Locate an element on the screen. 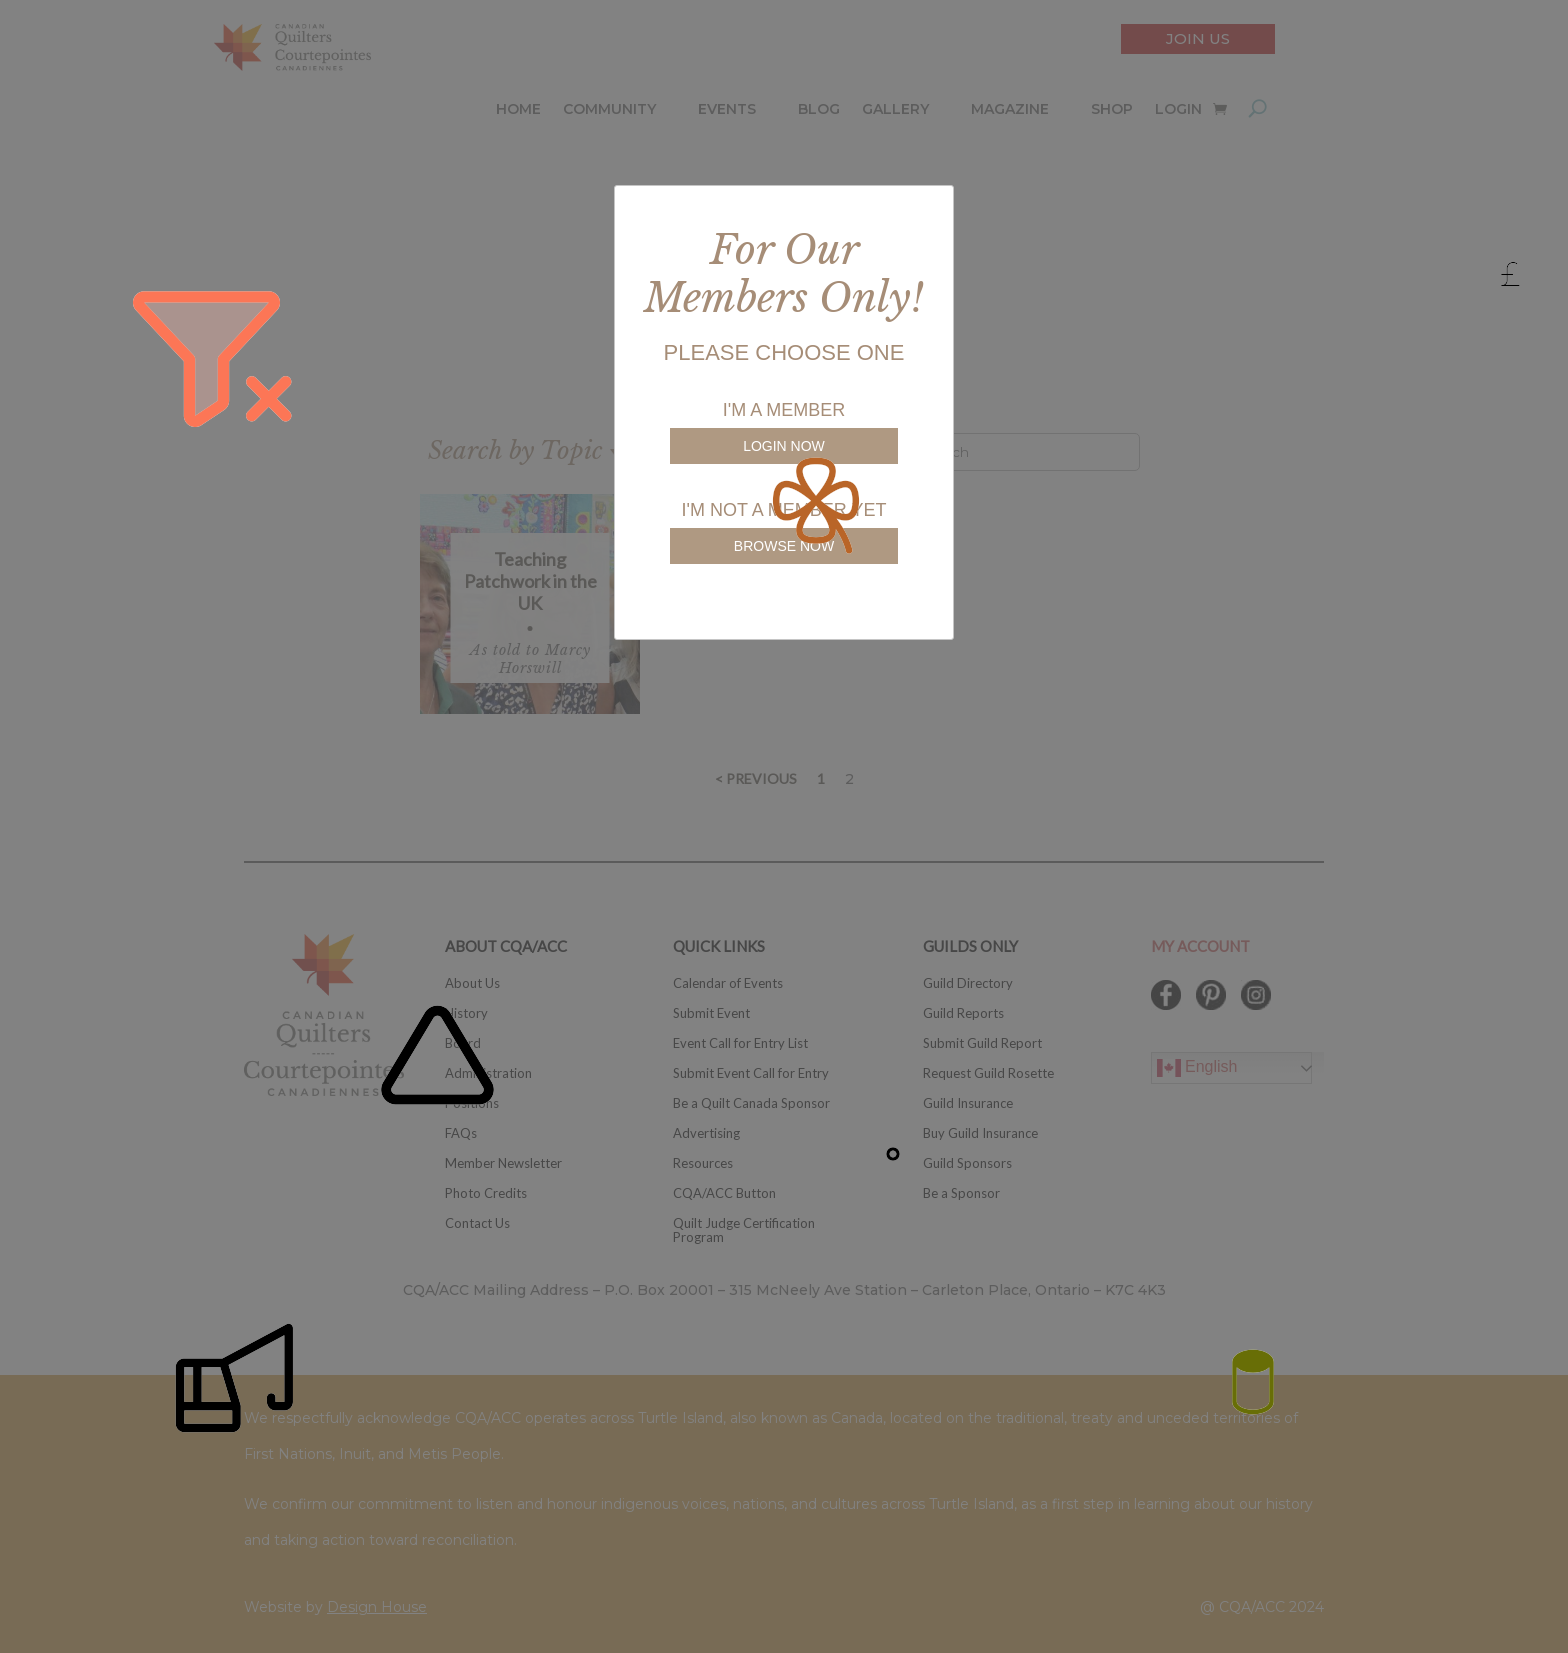  clear all active filters is located at coordinates (206, 353).